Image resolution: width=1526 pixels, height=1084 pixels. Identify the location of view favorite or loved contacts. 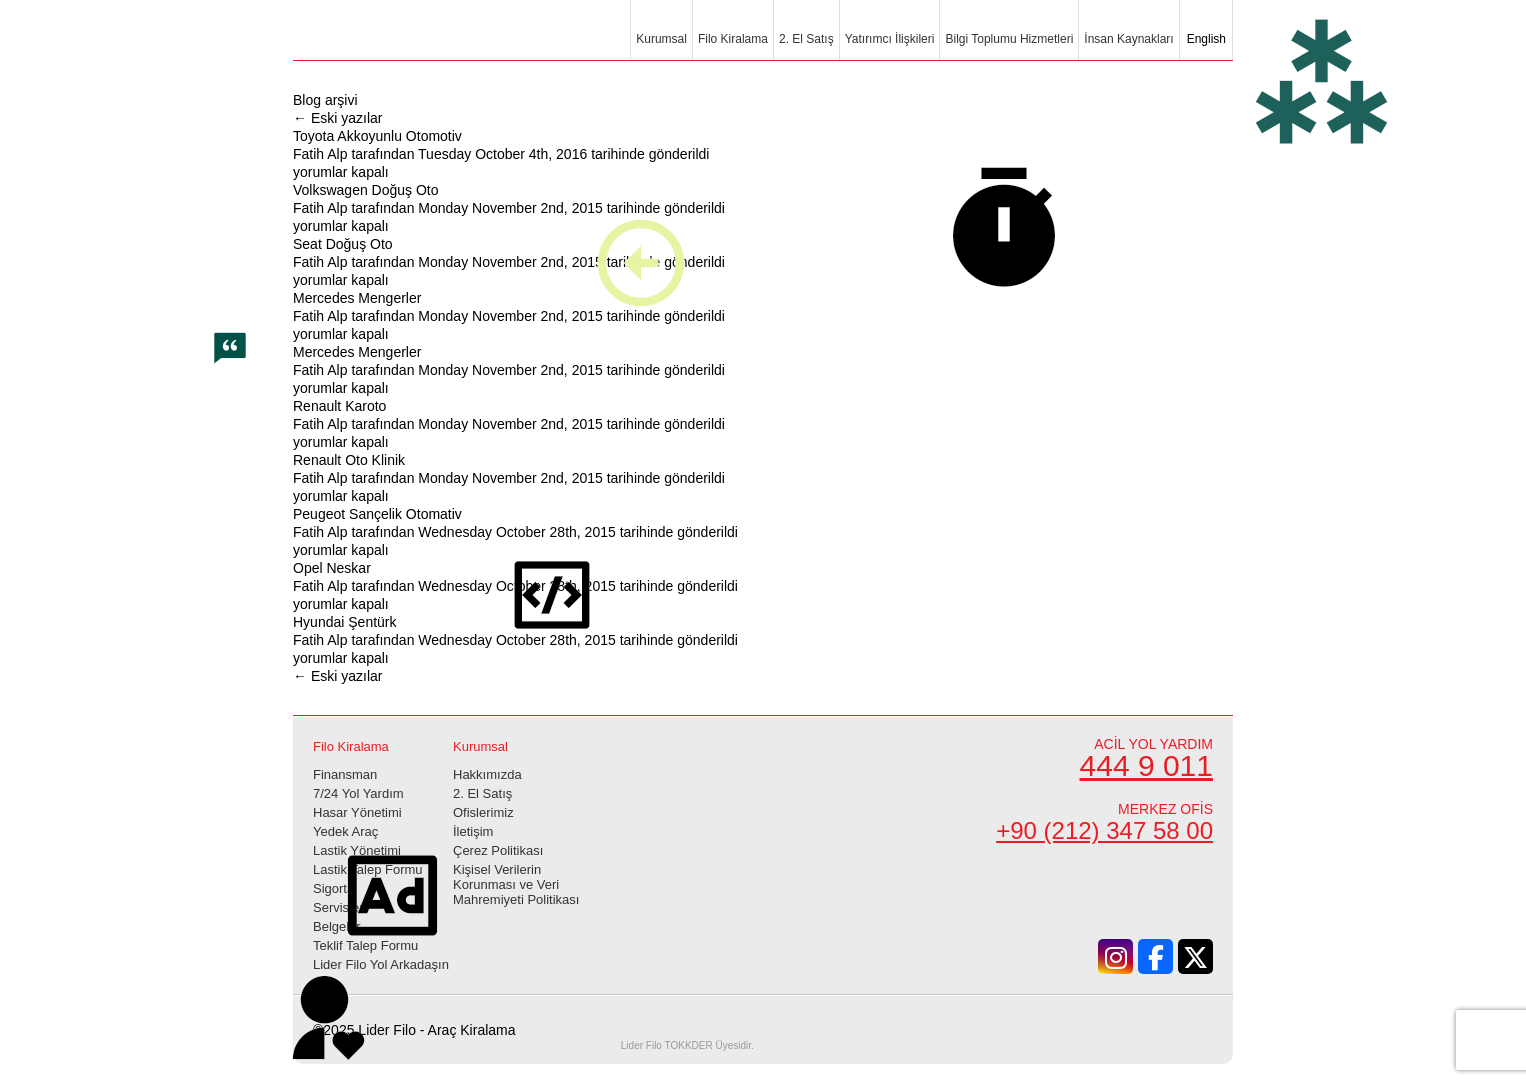
(324, 1019).